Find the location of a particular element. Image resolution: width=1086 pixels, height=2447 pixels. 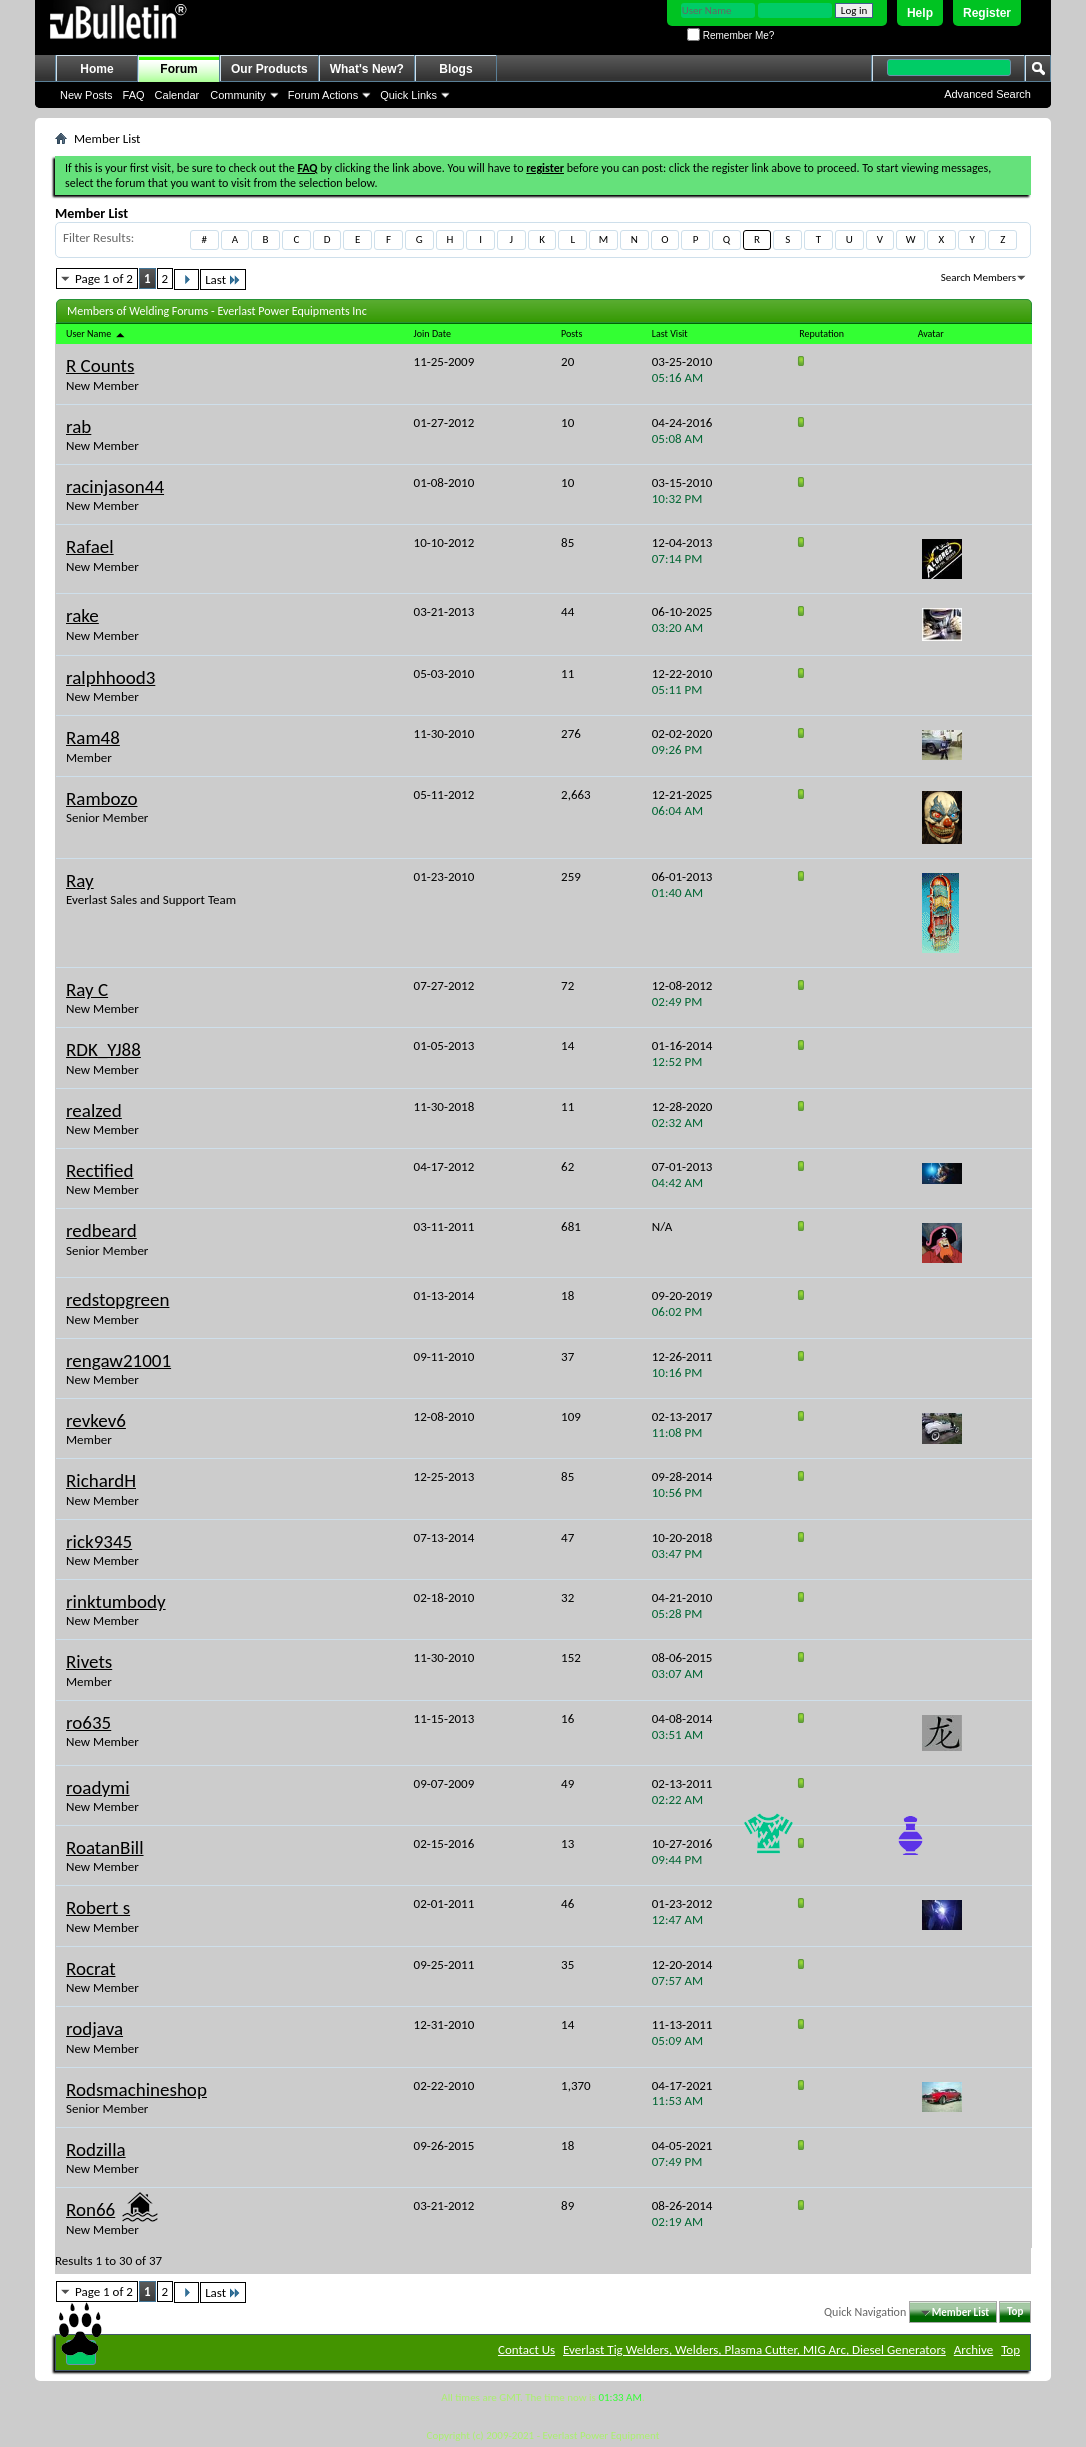

equip scale mail armor is located at coordinates (768, 1833).